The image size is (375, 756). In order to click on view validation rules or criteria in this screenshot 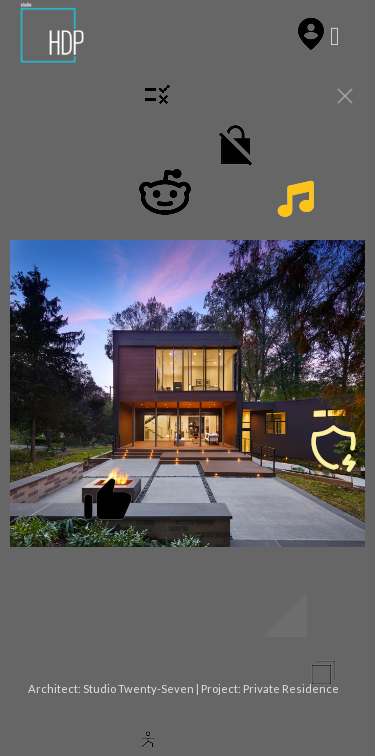, I will do `click(157, 94)`.